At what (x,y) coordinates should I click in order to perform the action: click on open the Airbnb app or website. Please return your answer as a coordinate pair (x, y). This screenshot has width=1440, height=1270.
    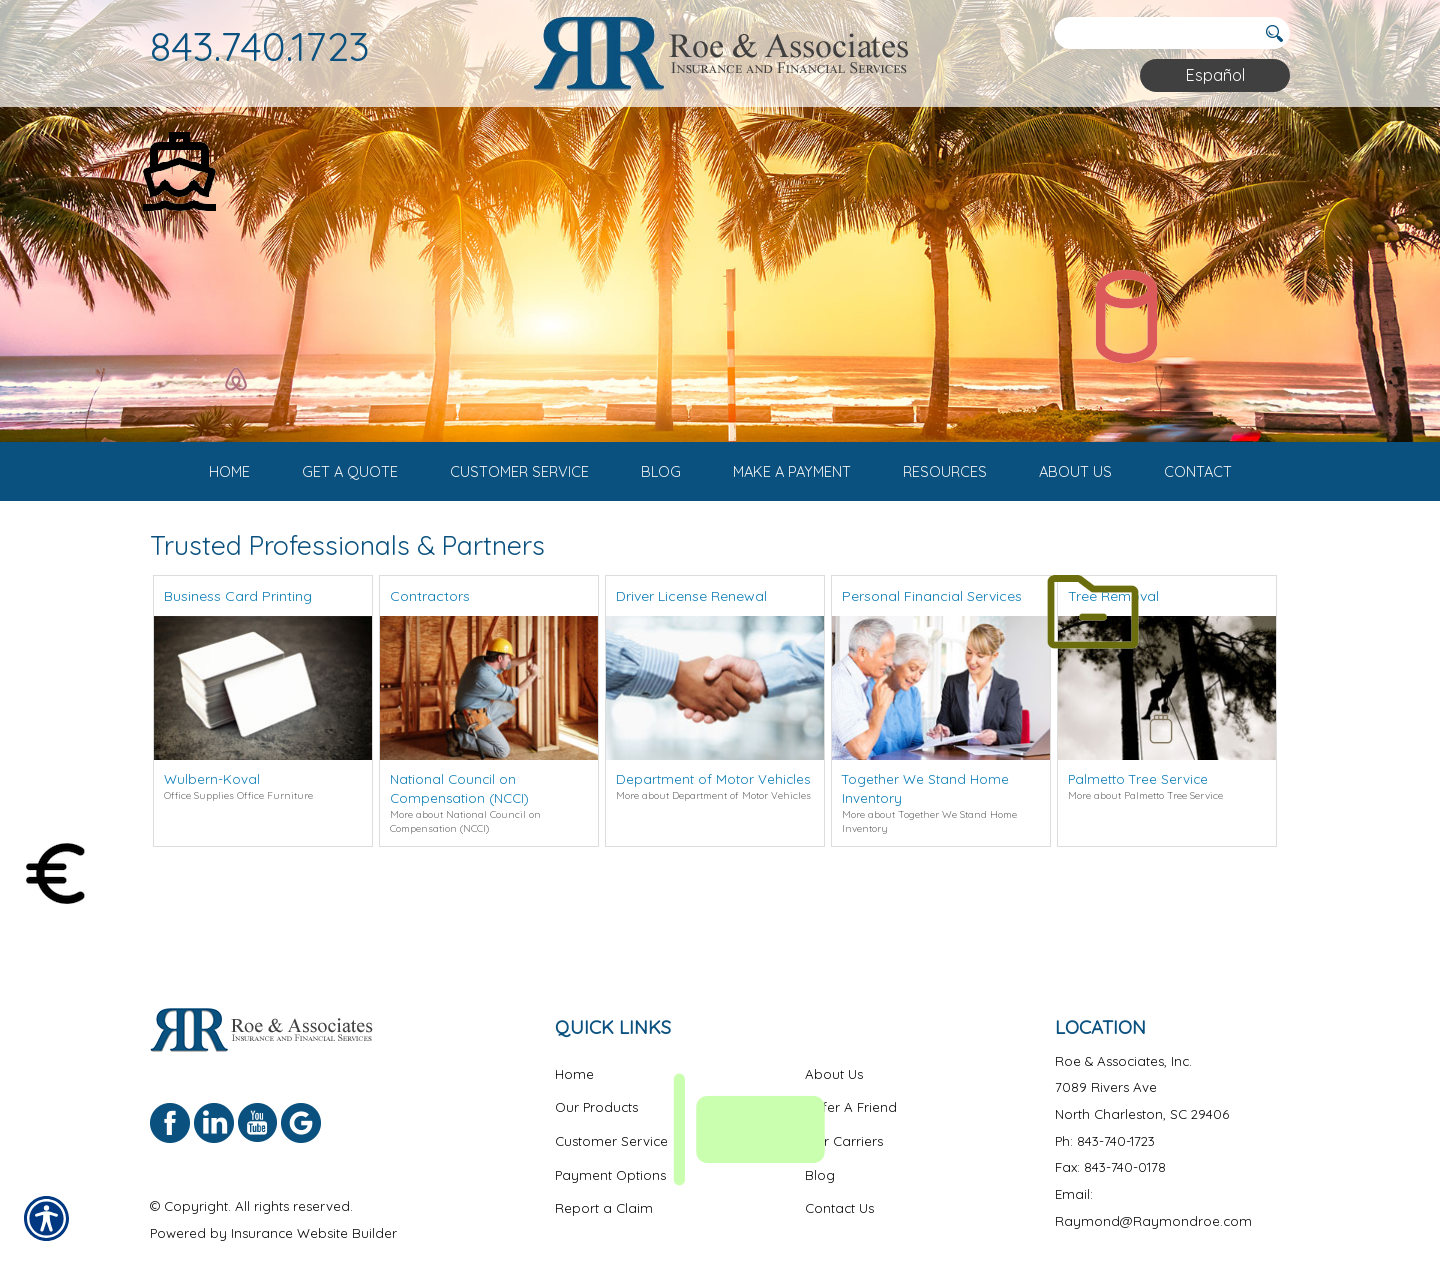
    Looking at the image, I should click on (236, 379).